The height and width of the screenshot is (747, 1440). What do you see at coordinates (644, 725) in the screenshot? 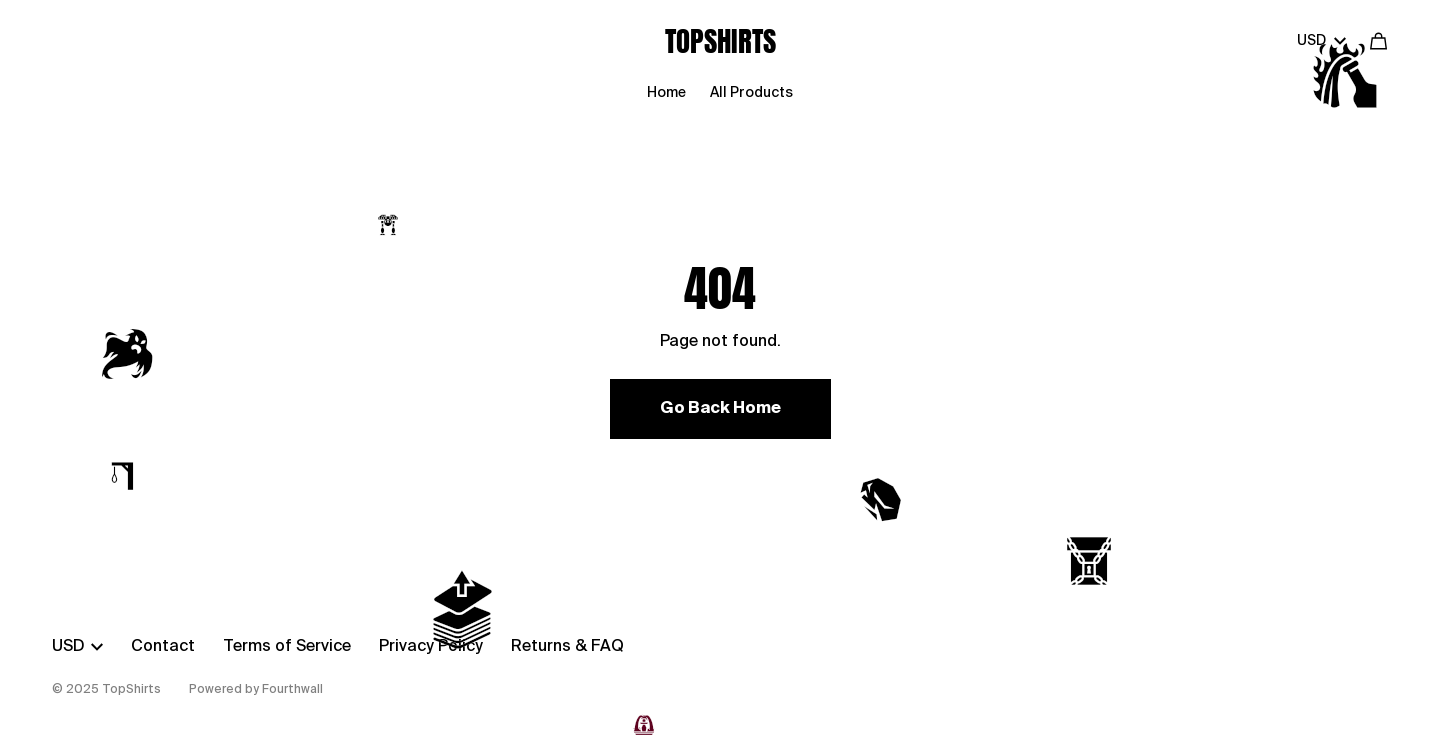
I see `locate nearby water fountains or drinking water` at bounding box center [644, 725].